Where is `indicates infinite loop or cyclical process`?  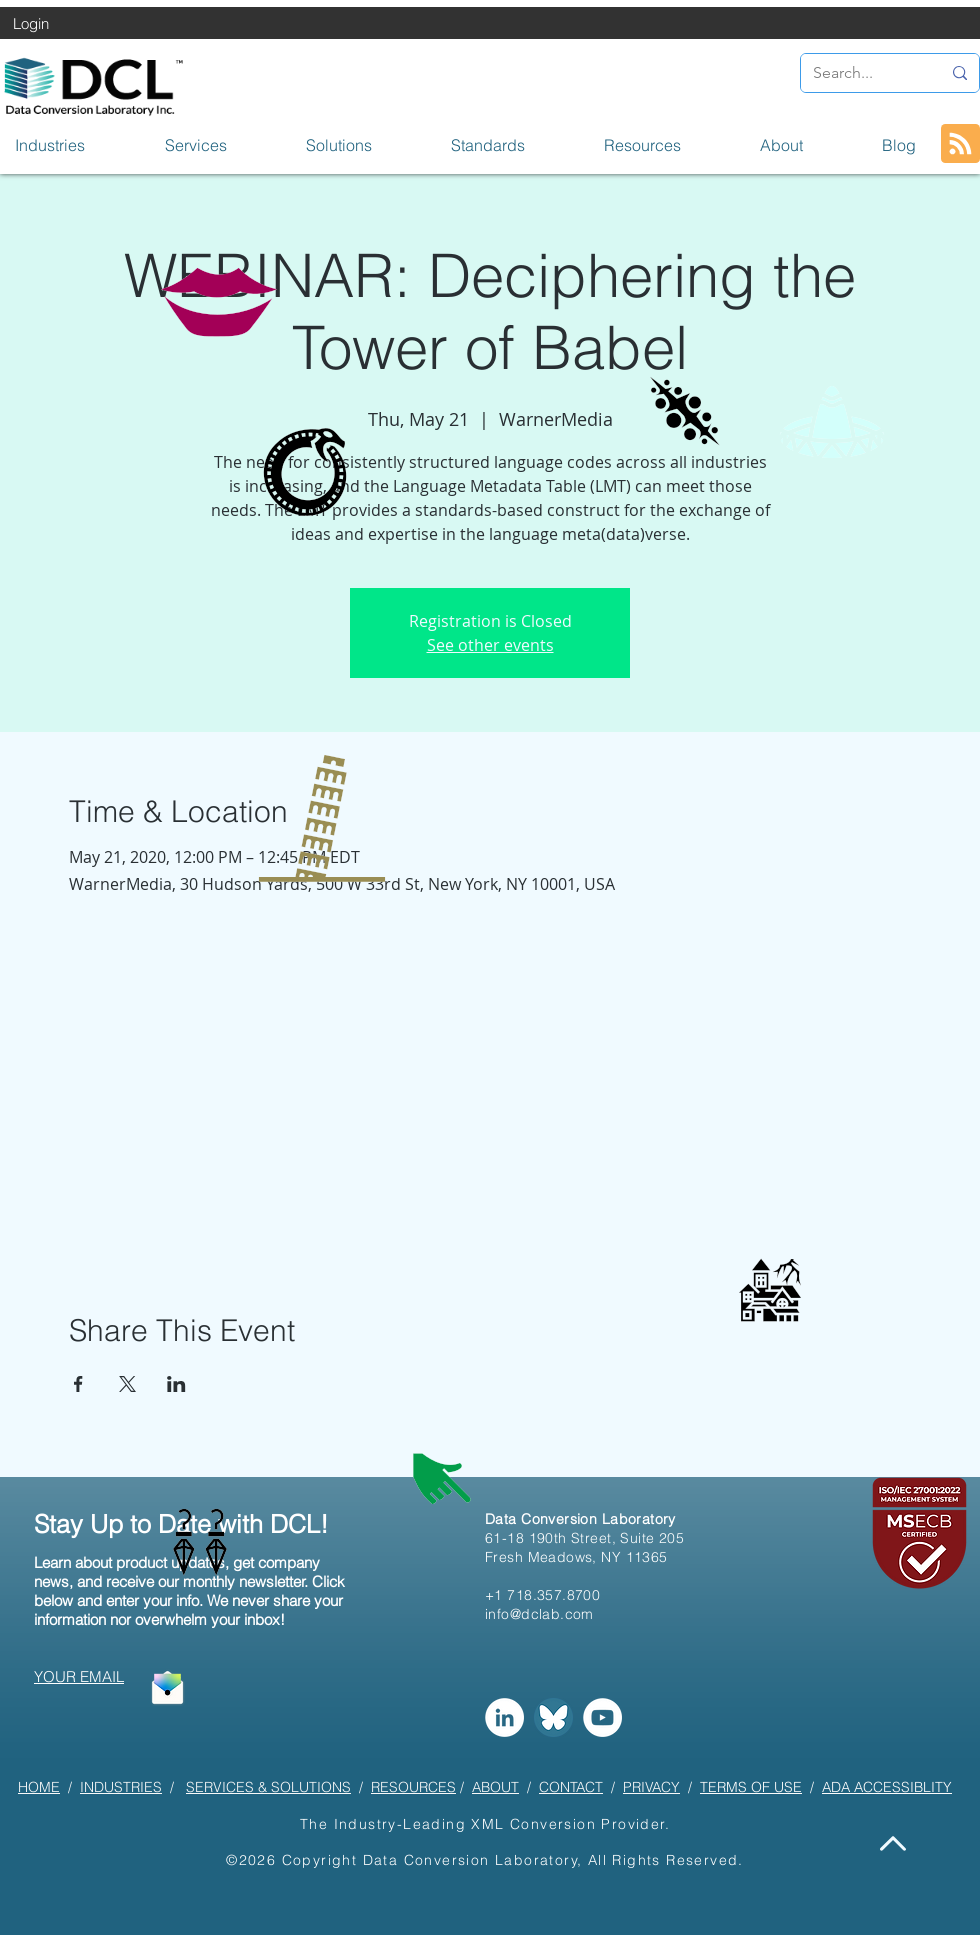 indicates infinite loop or cyclical process is located at coordinates (305, 472).